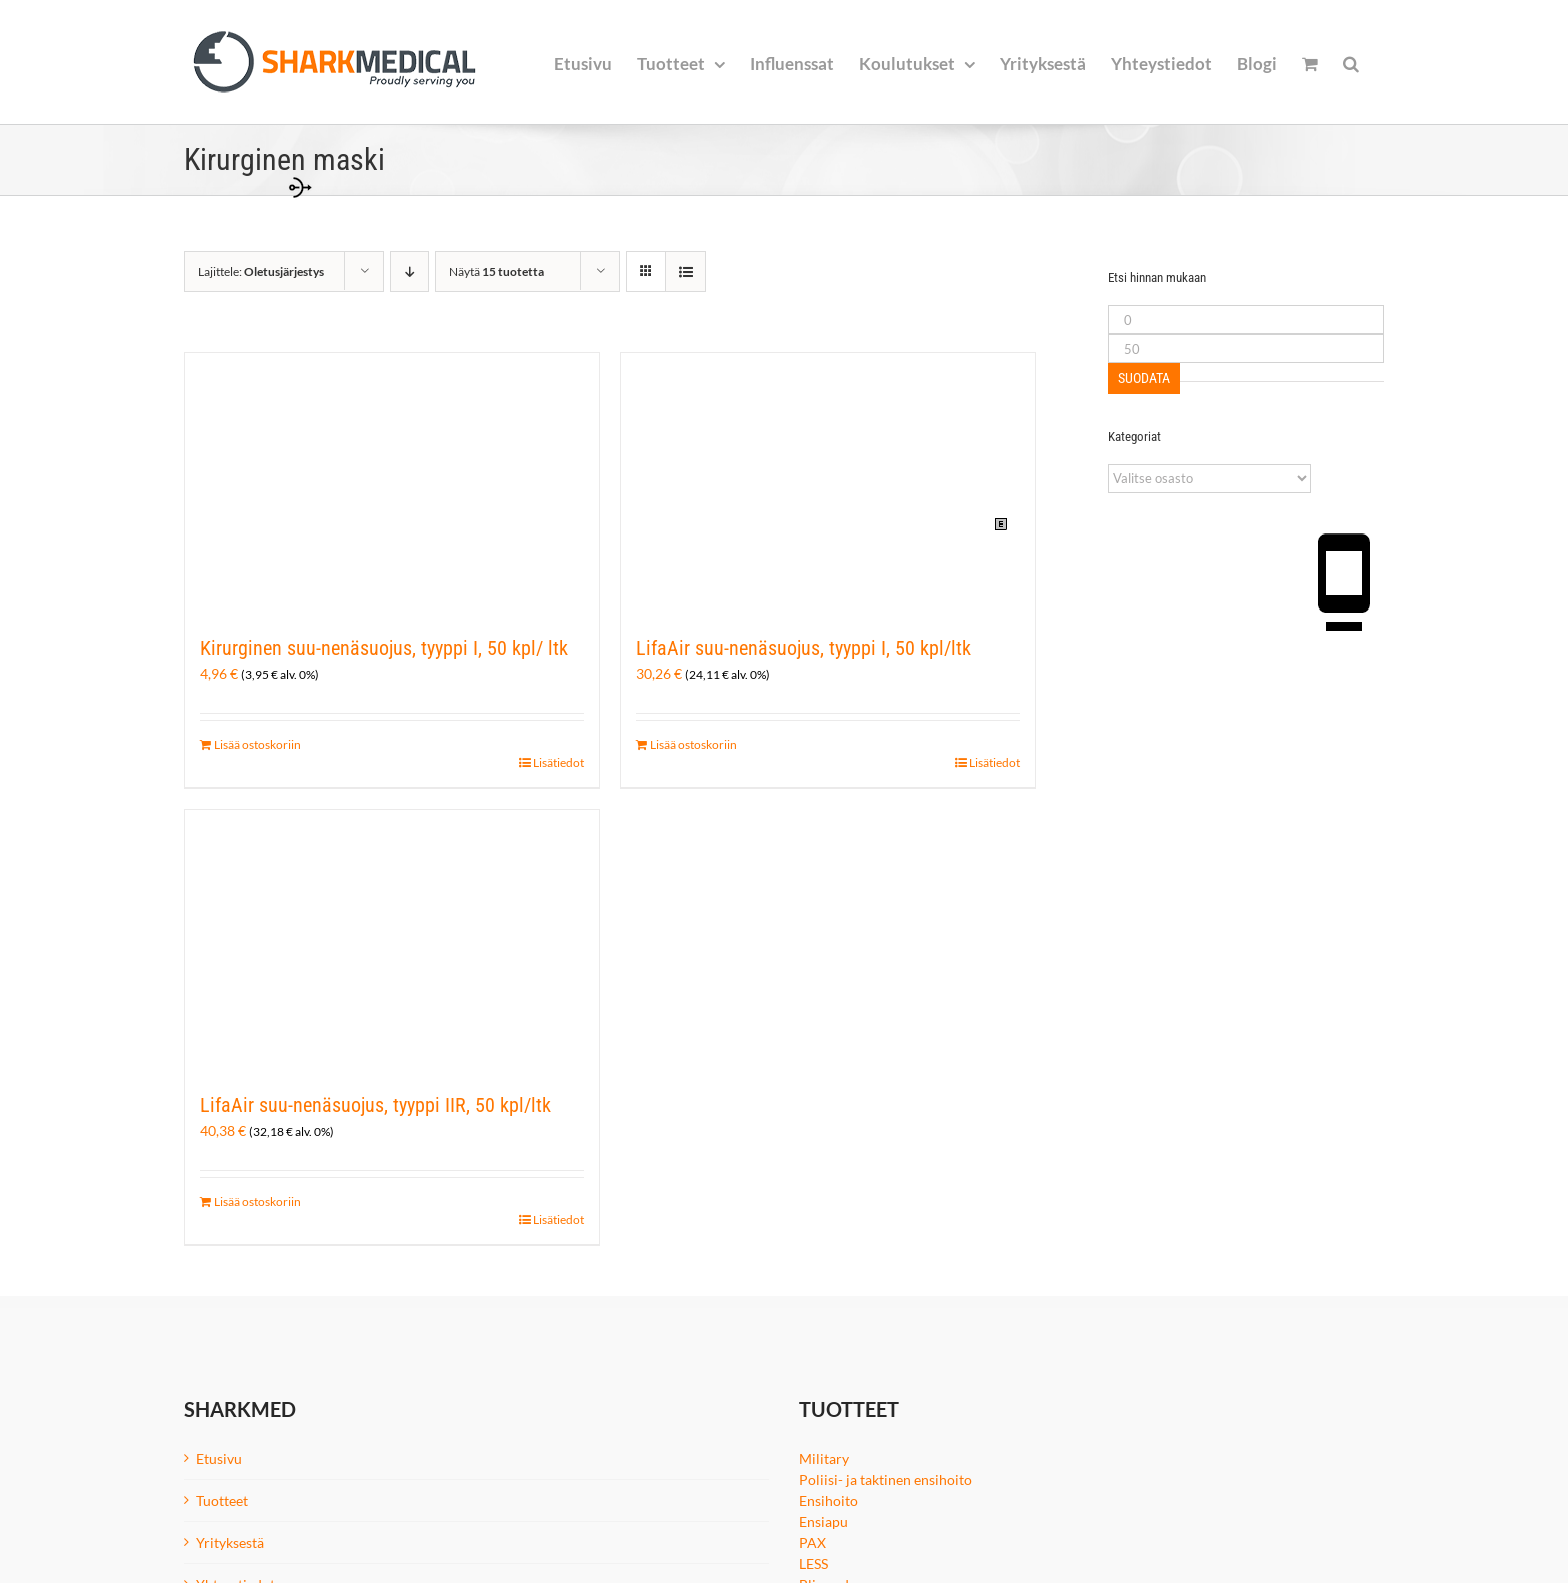  Describe the element at coordinates (1001, 524) in the screenshot. I see `indicates explicit content warning` at that location.